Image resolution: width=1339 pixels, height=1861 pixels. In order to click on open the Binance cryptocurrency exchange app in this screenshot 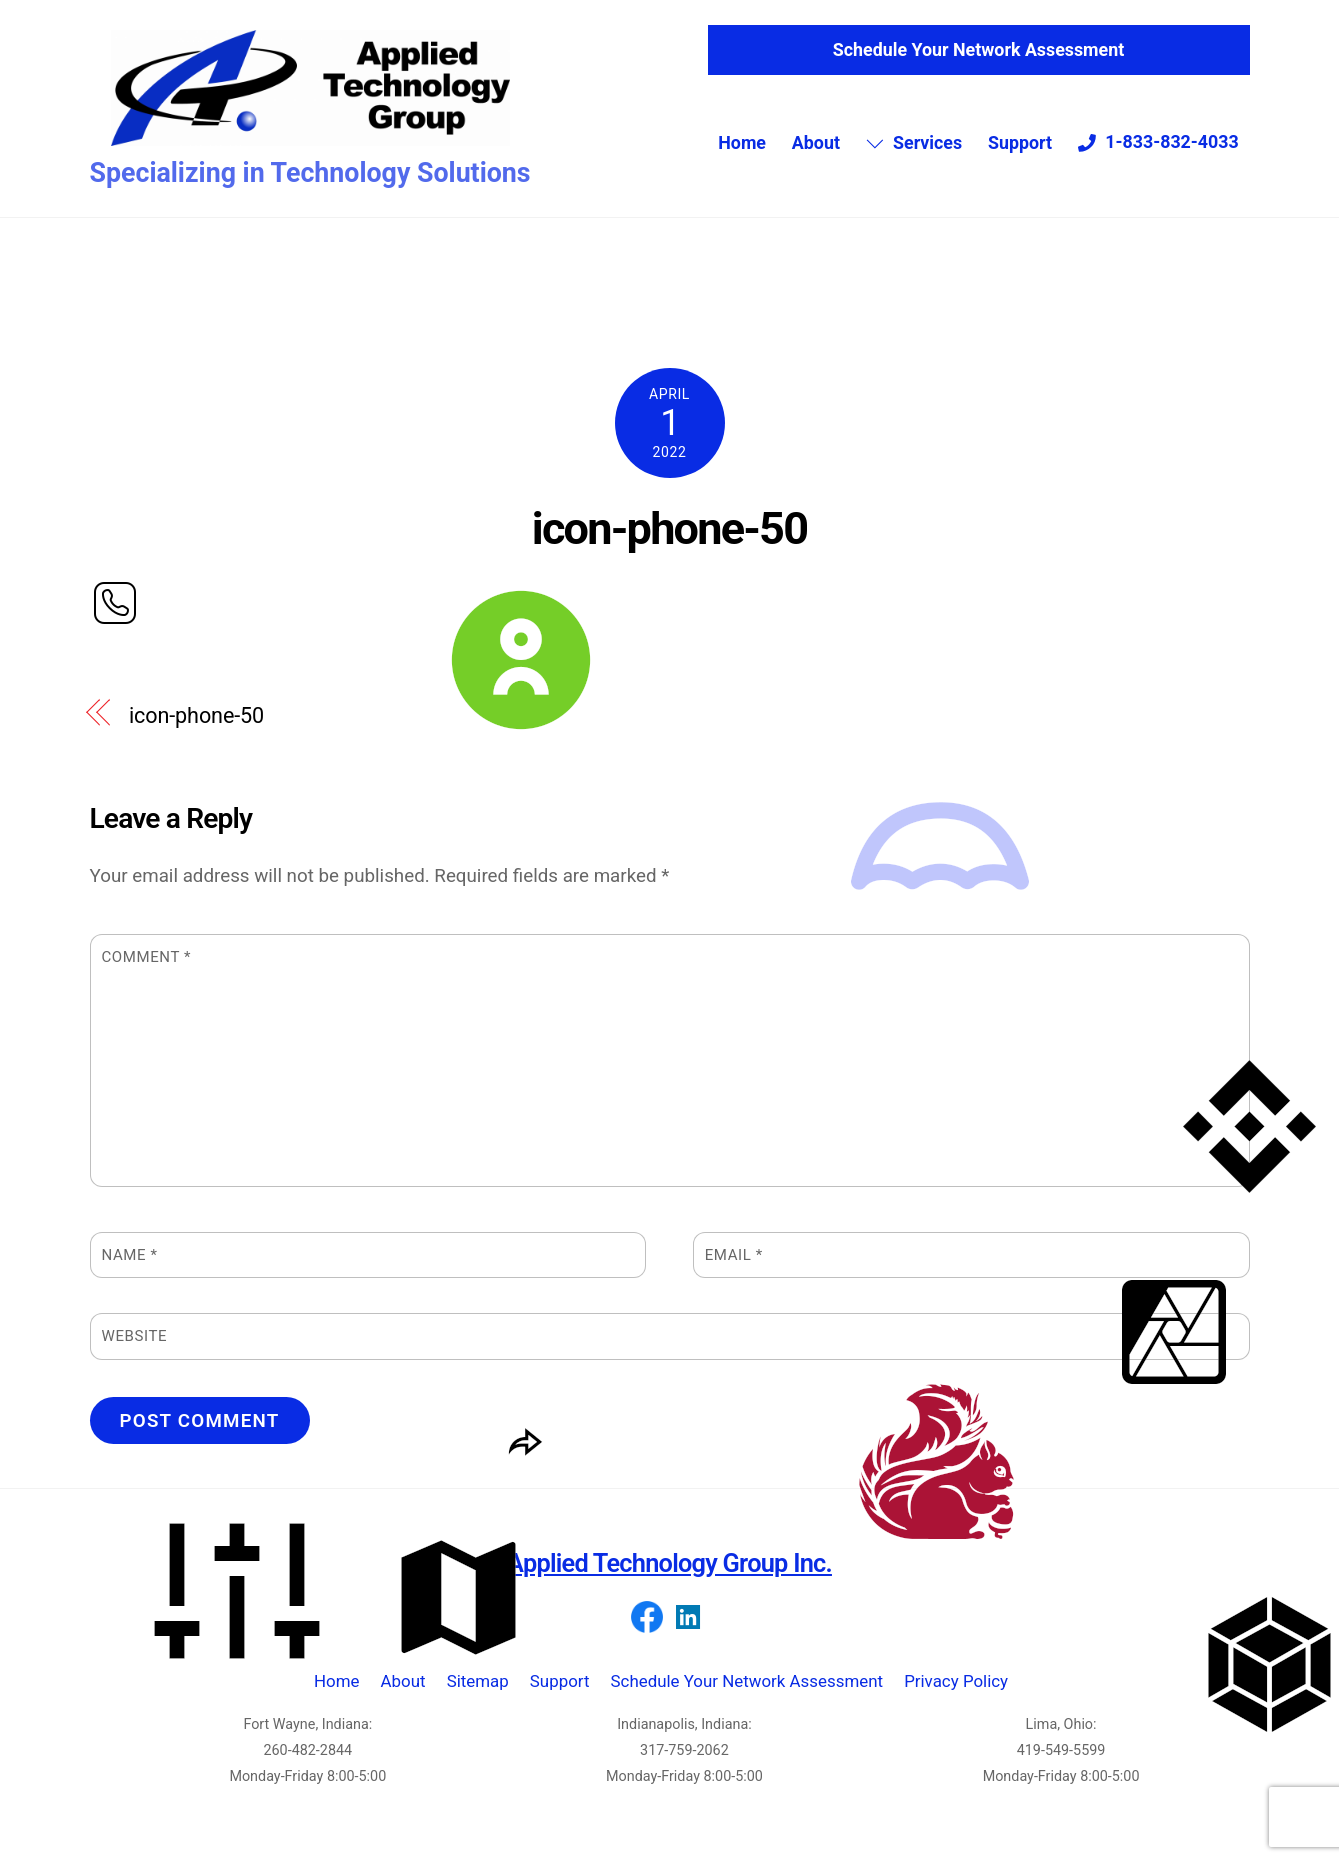, I will do `click(1249, 1126)`.